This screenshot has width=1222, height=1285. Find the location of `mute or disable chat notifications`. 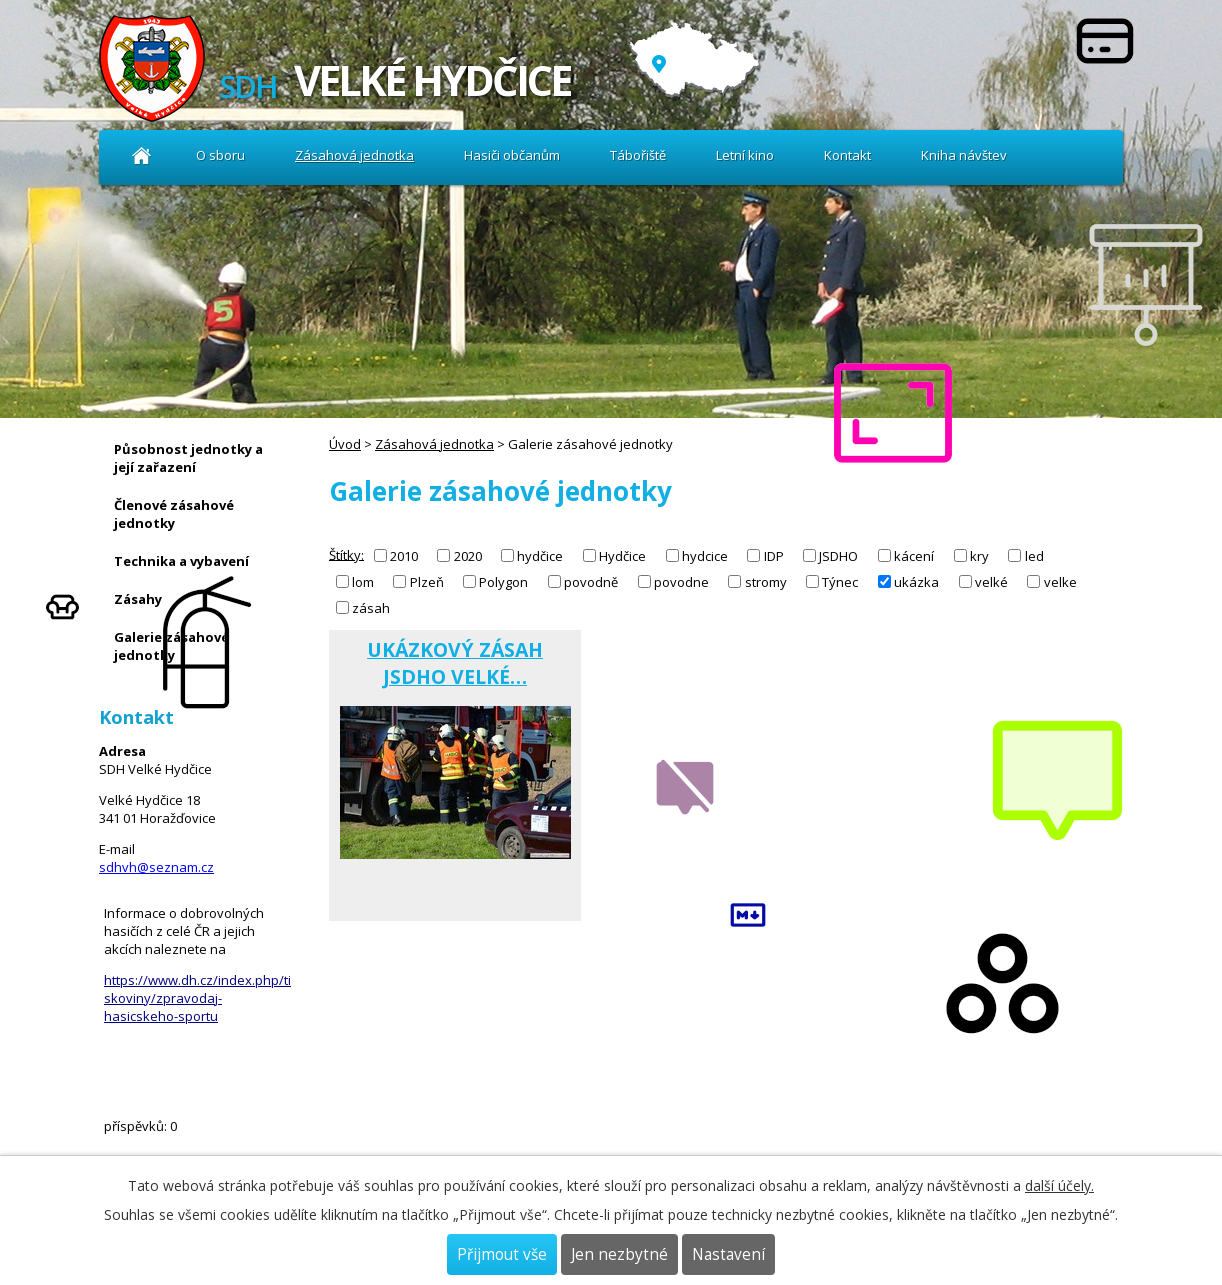

mute or disable chat notifications is located at coordinates (685, 786).